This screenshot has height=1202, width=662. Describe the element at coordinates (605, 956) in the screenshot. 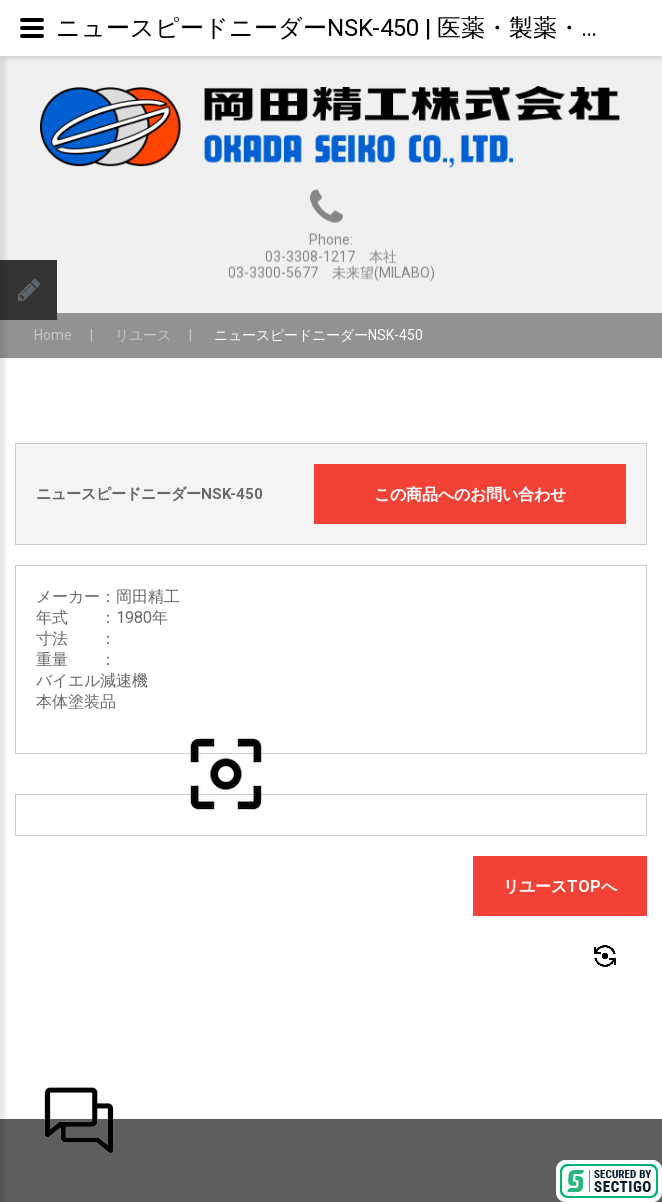

I see `switch between front and rear camera` at that location.